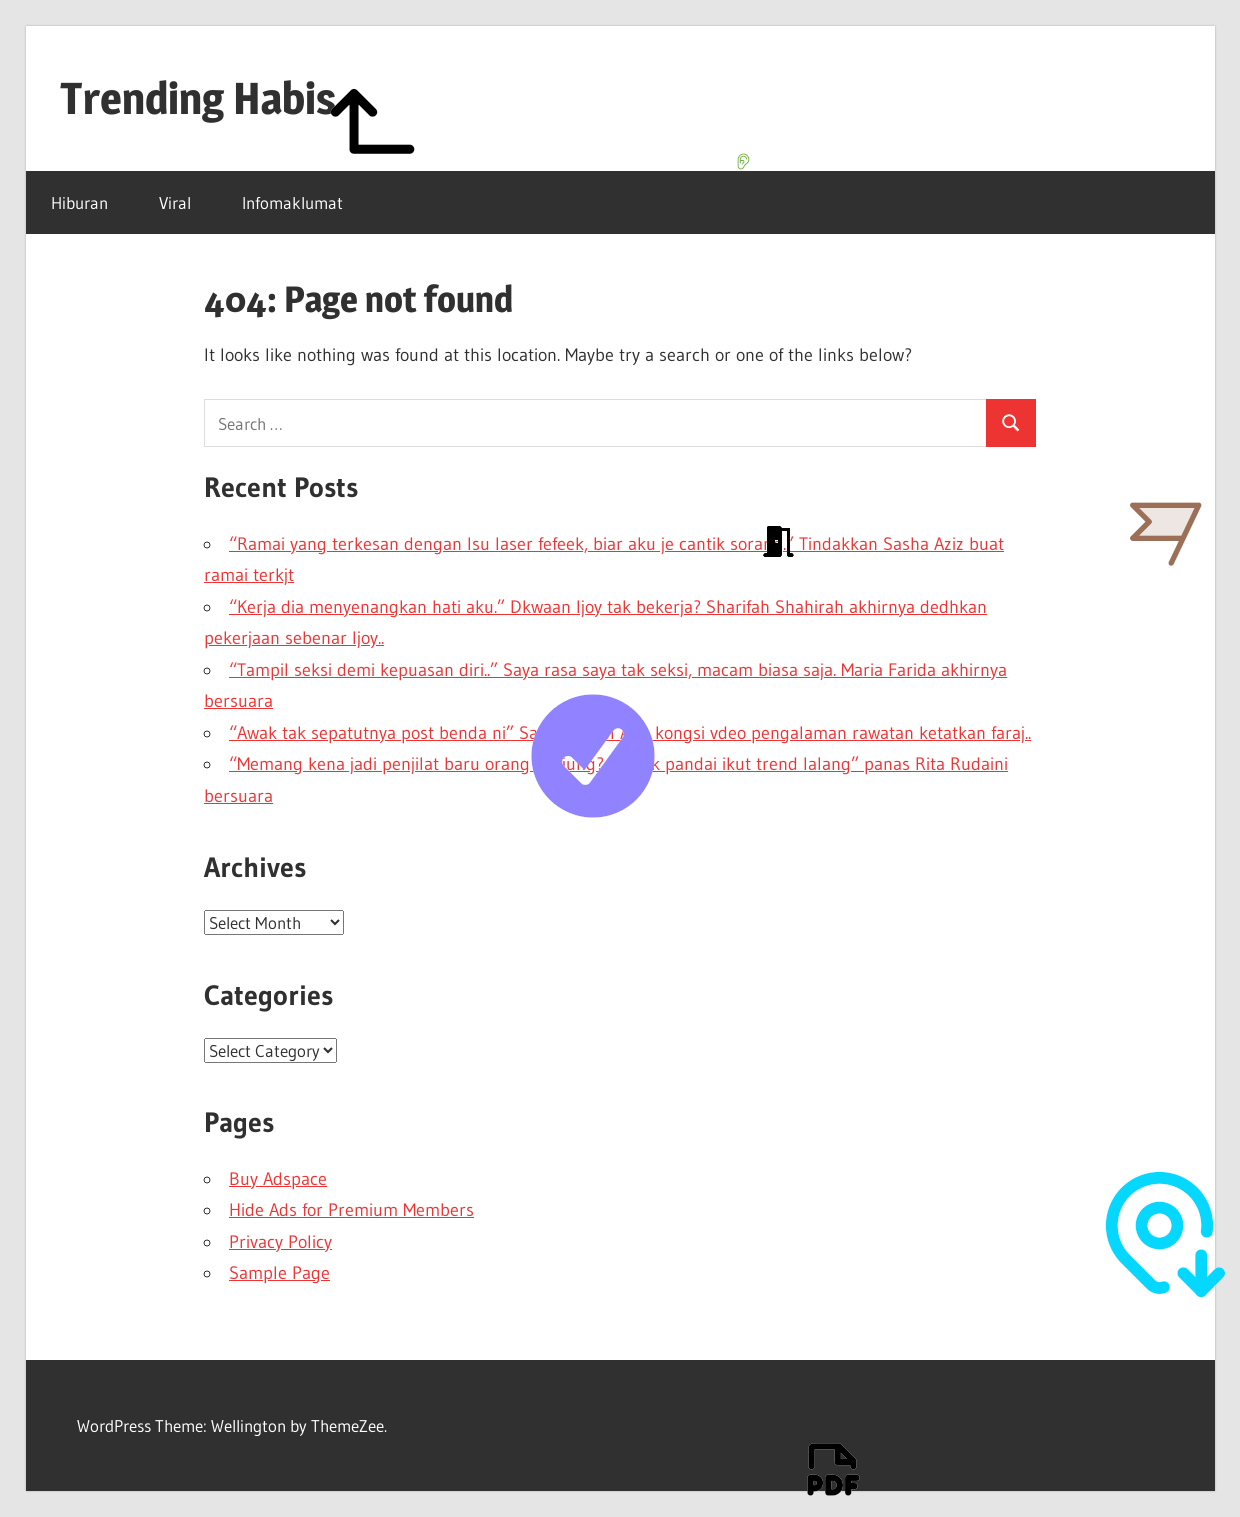  I want to click on drop a pin at current location, so click(1159, 1231).